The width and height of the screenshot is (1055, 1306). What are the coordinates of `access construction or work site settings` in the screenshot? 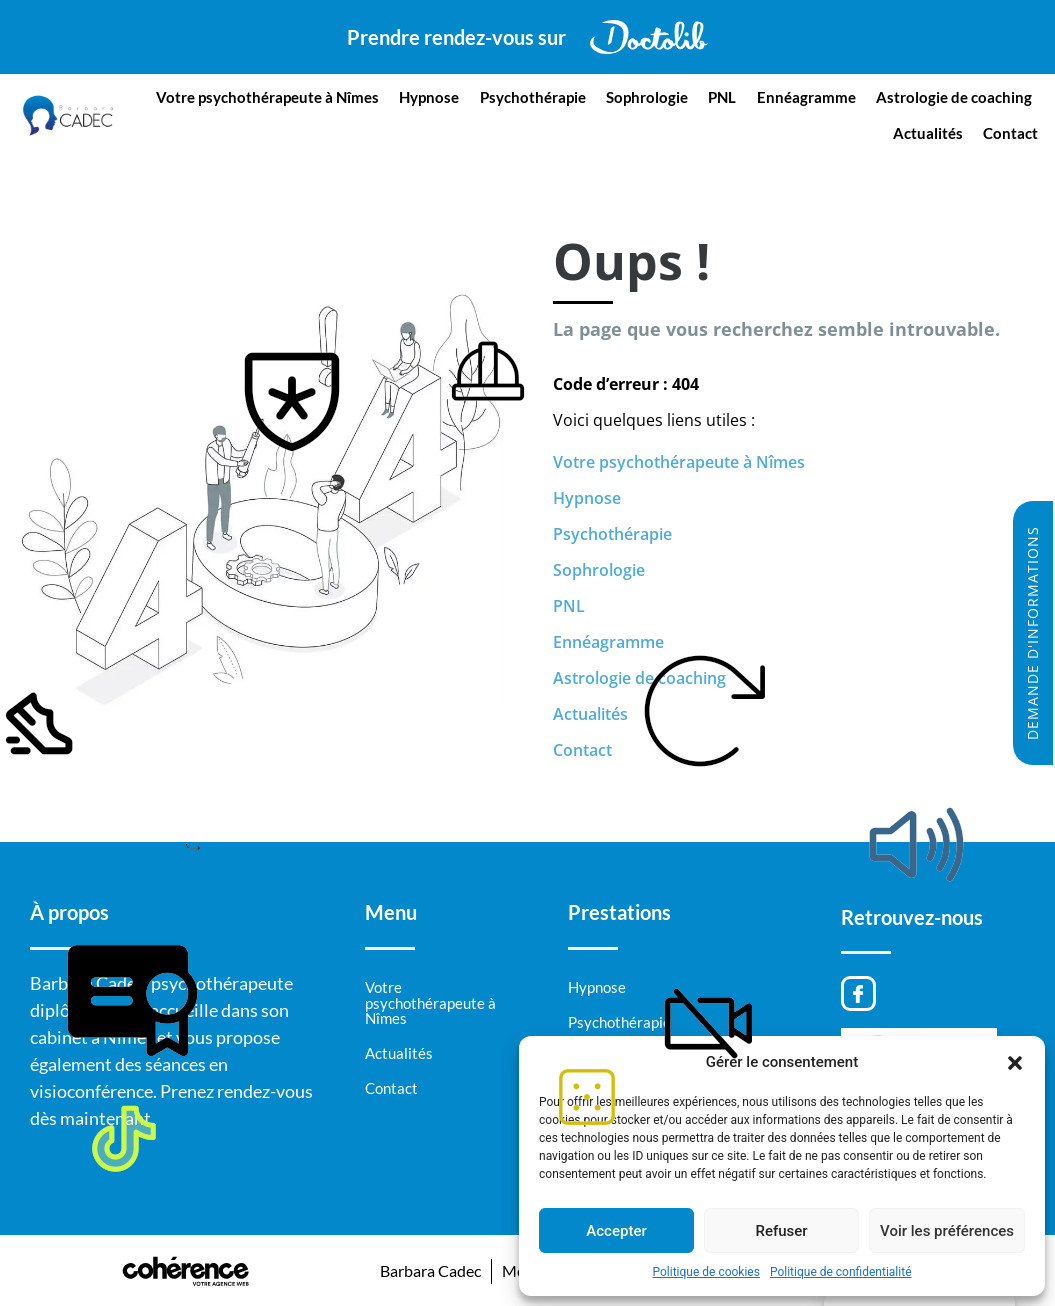 It's located at (488, 375).